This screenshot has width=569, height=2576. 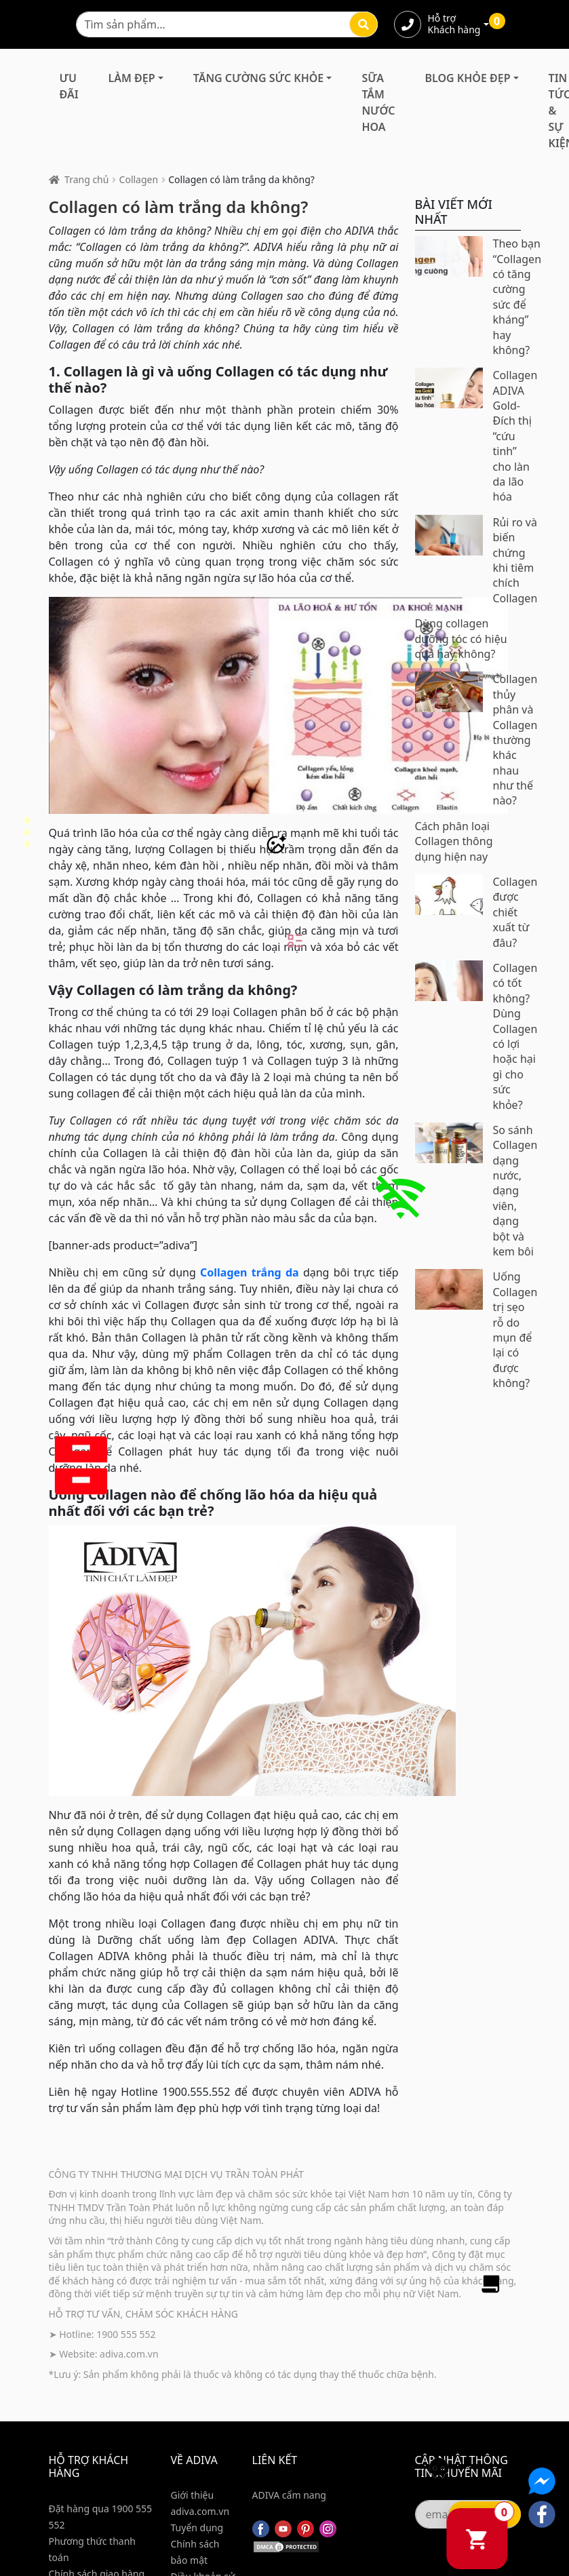 I want to click on indicates danger or hazardous content, so click(x=439, y=2467).